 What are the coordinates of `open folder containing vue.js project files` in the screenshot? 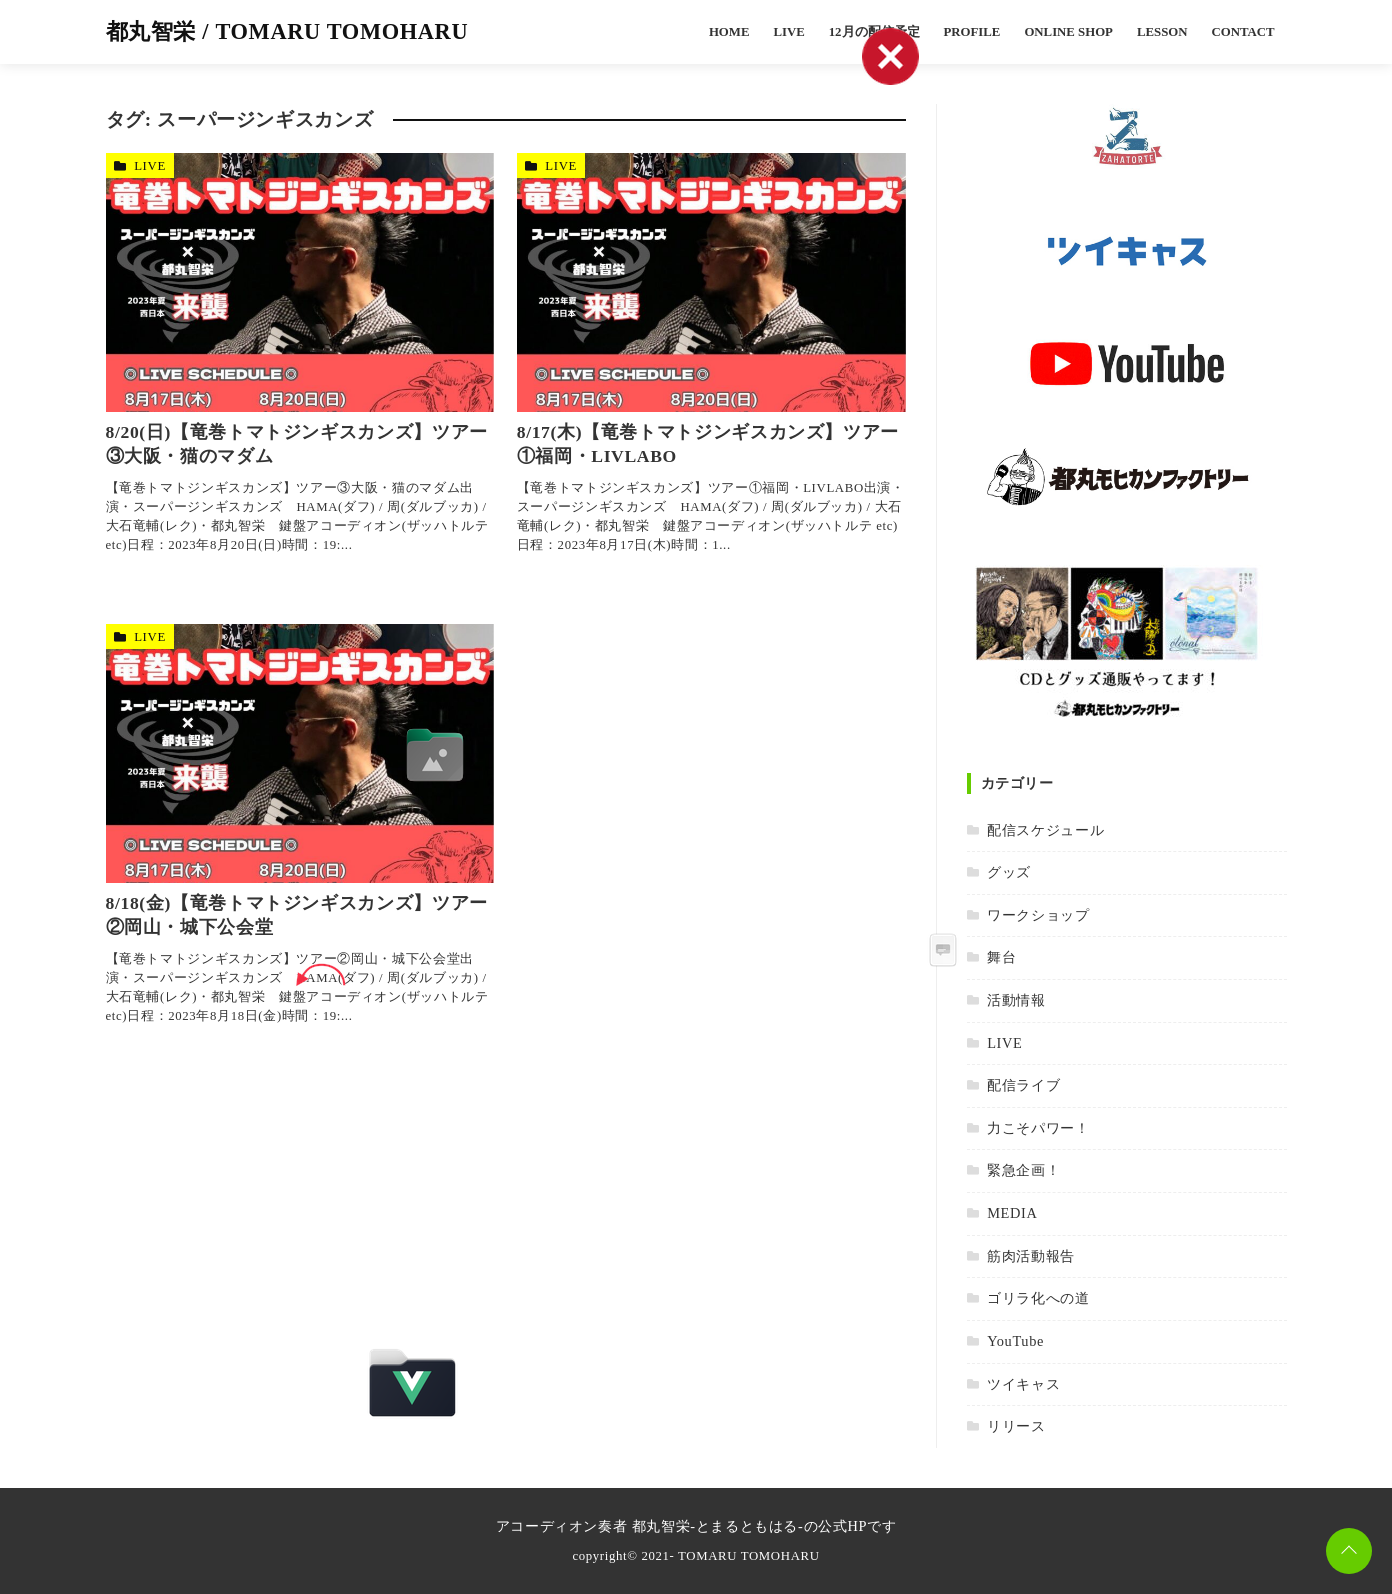 It's located at (412, 1385).